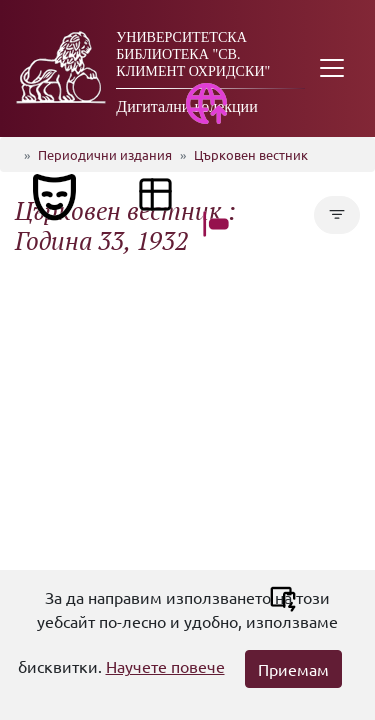 The width and height of the screenshot is (375, 720). What do you see at coordinates (155, 194) in the screenshot?
I see `view data in table format` at bounding box center [155, 194].